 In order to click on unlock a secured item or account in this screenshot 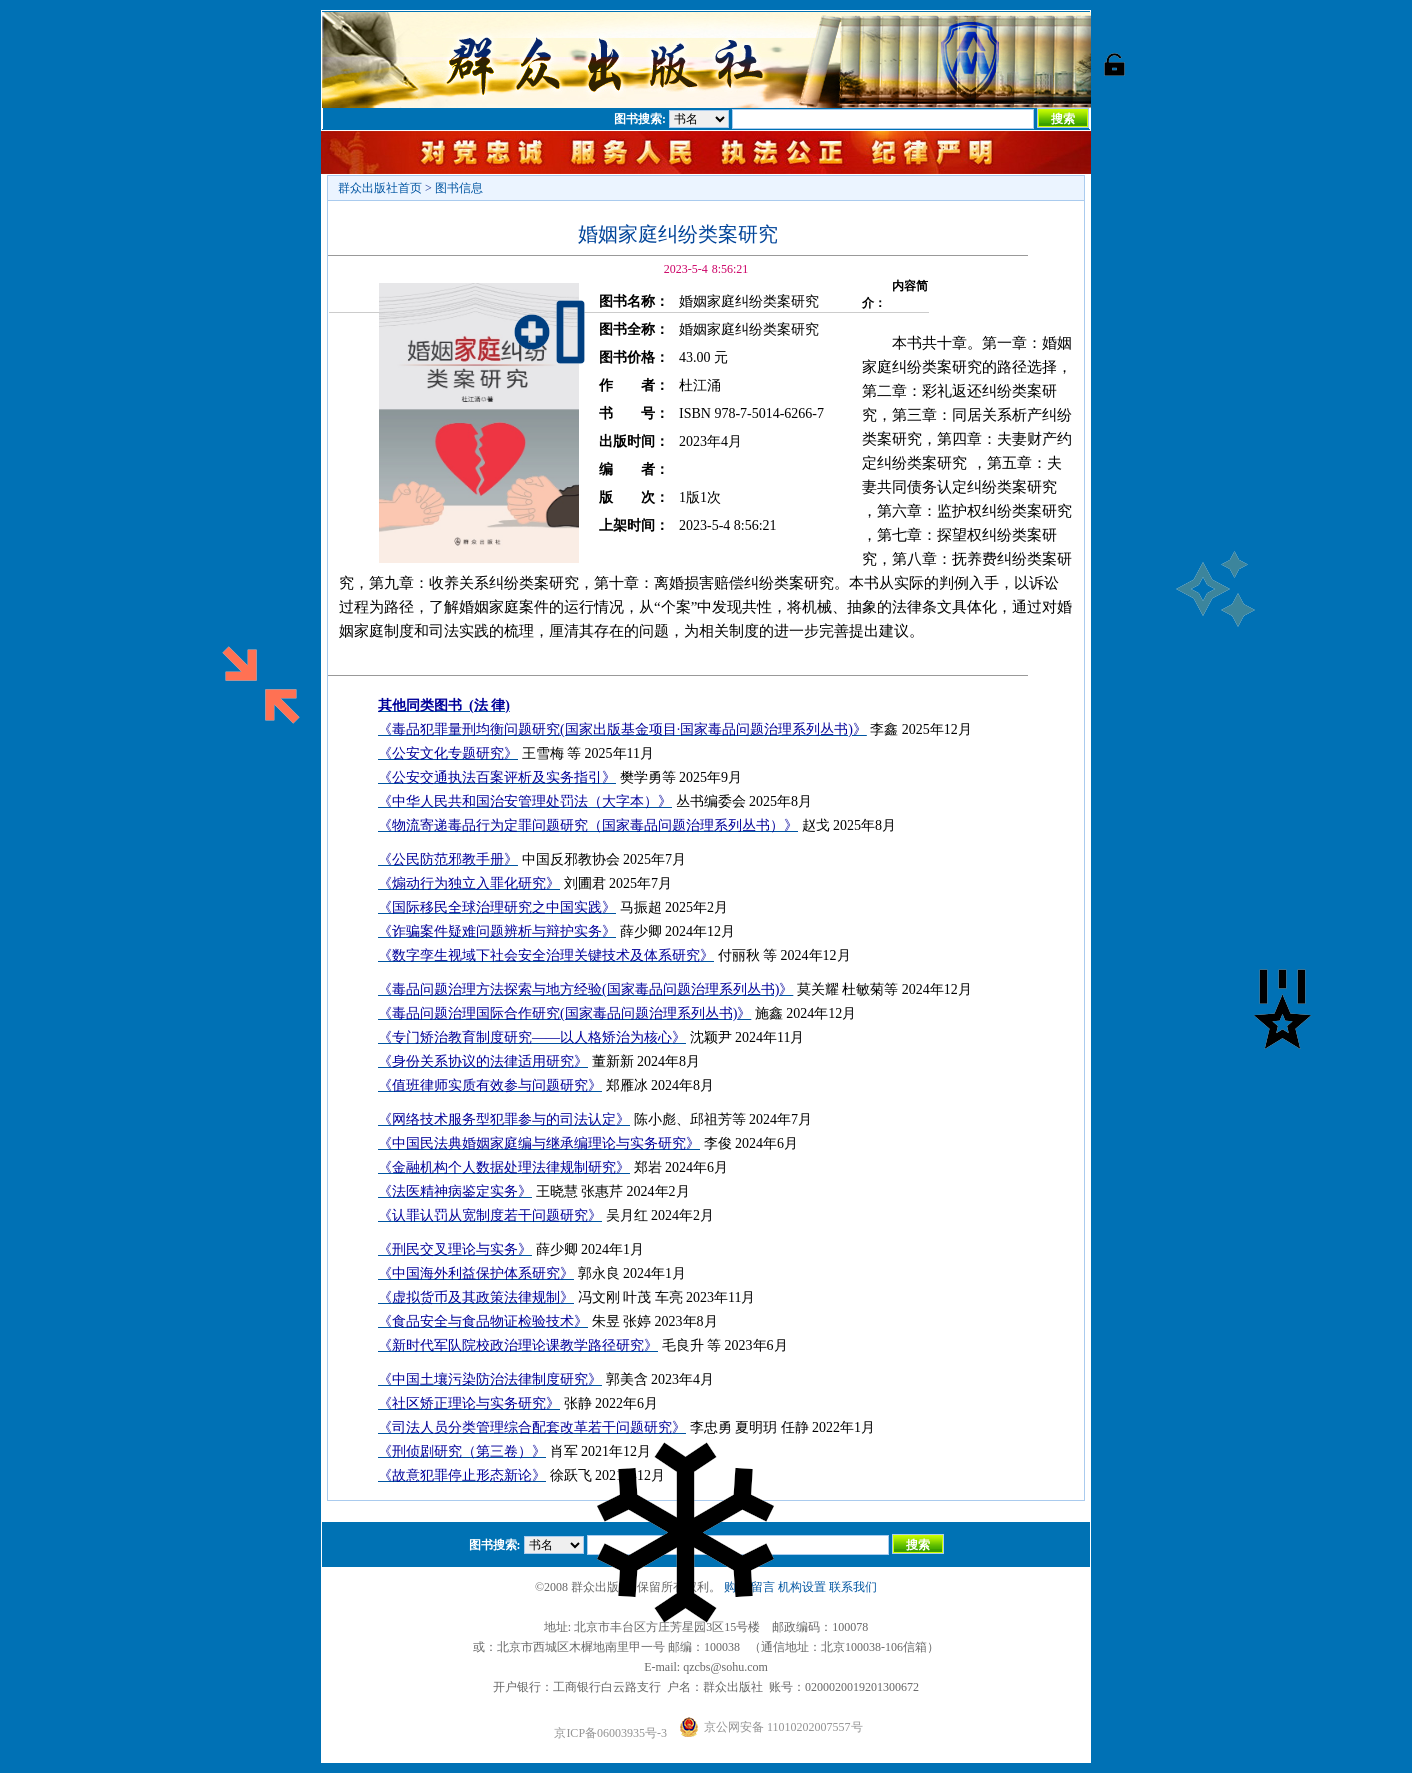, I will do `click(1114, 64)`.